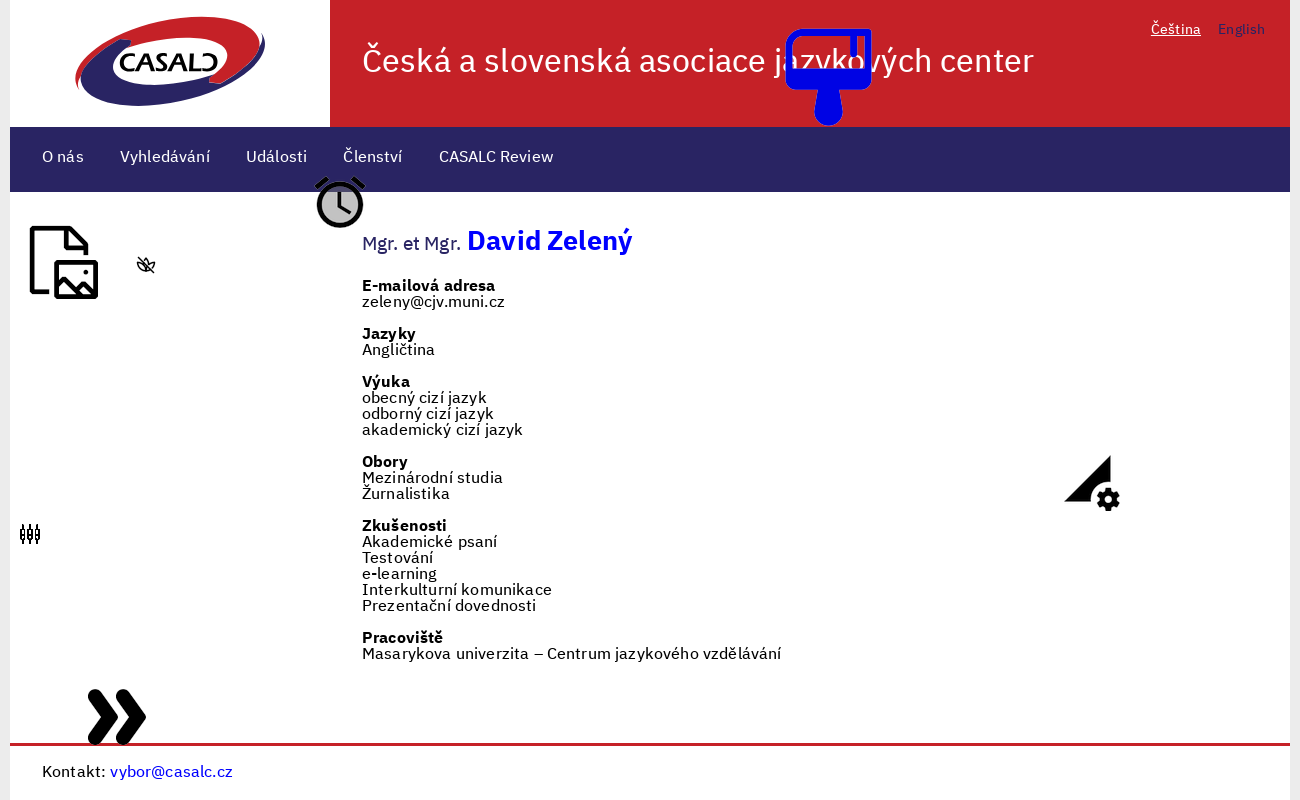 The width and height of the screenshot is (1300, 800). What do you see at coordinates (1092, 483) in the screenshot?
I see `access mobile data settings` at bounding box center [1092, 483].